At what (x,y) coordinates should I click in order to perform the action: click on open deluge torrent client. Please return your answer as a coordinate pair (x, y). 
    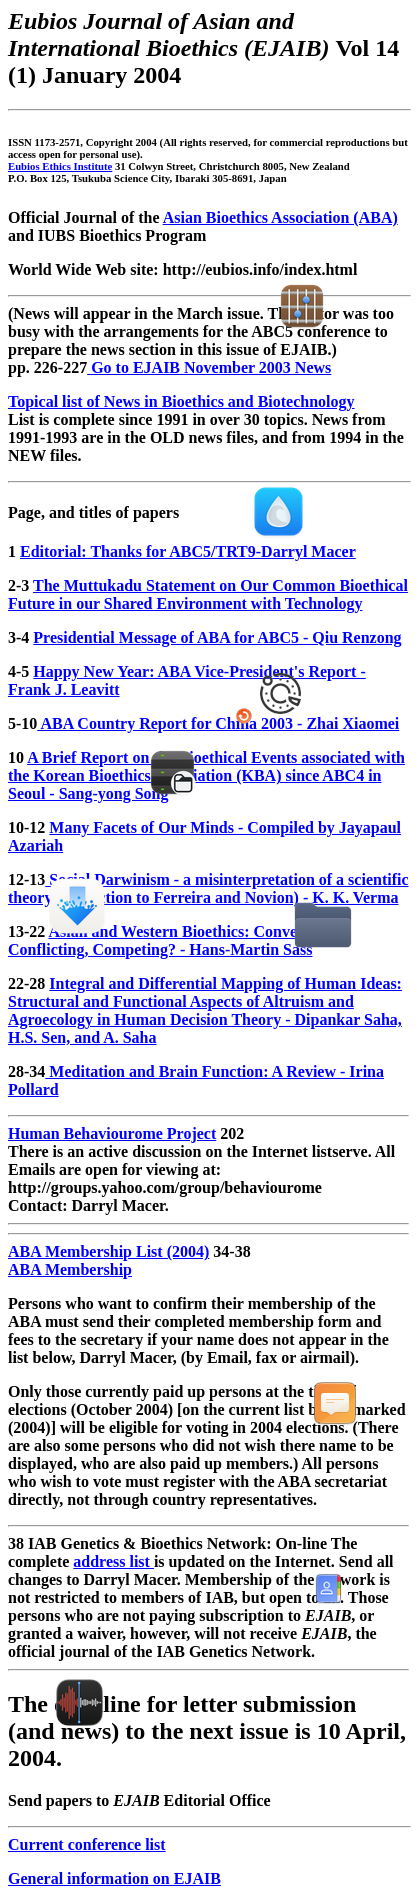
    Looking at the image, I should click on (278, 511).